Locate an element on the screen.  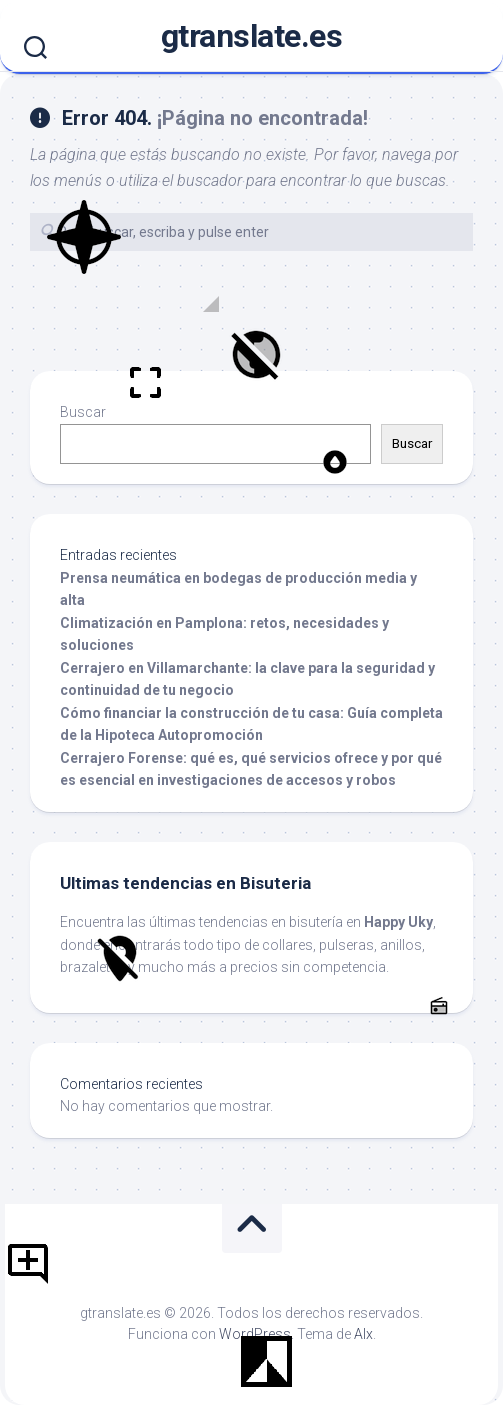
access radio or audio streaming is located at coordinates (439, 1006).